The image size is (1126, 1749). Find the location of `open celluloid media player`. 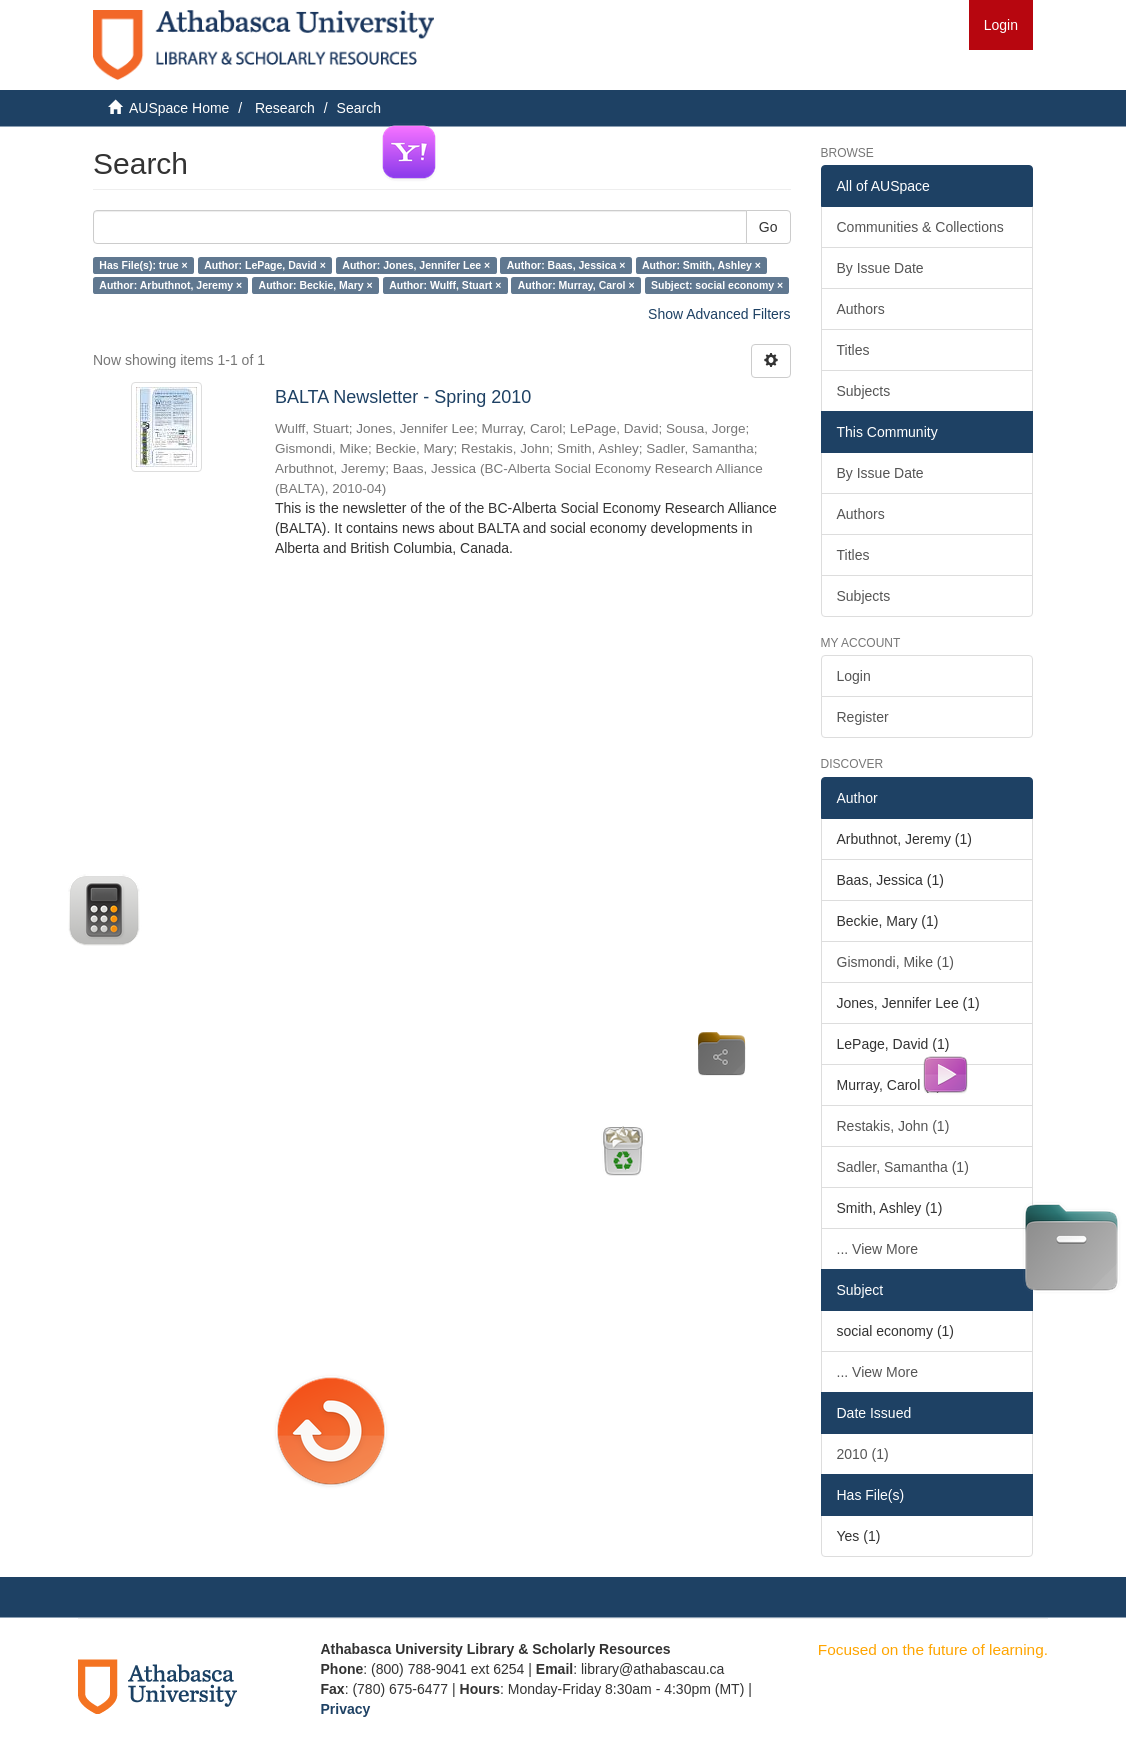

open celluloid media player is located at coordinates (945, 1074).